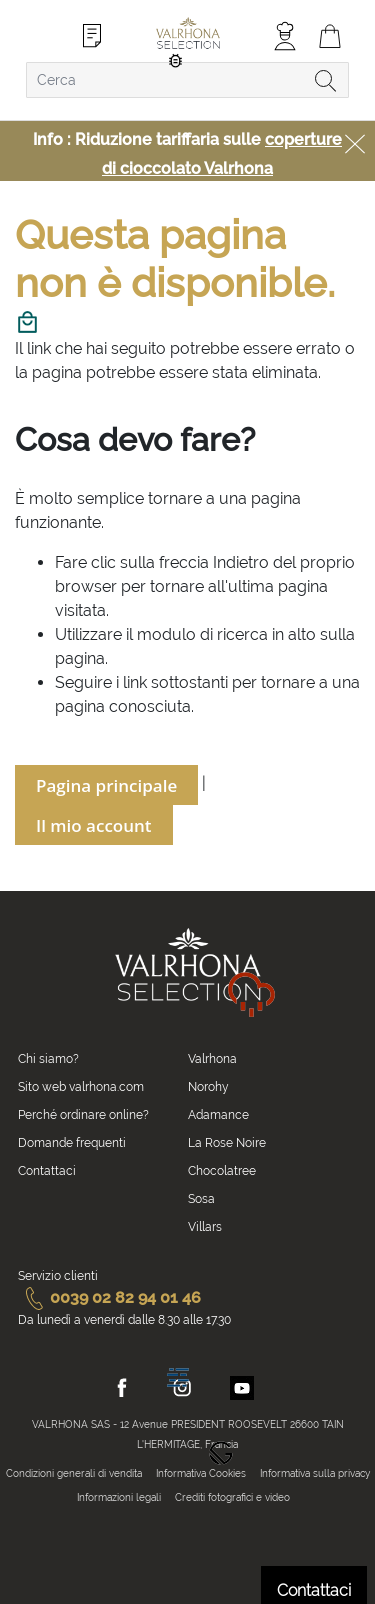 This screenshot has width=375, height=1604. I want to click on report a bug or software issue, so click(175, 60).